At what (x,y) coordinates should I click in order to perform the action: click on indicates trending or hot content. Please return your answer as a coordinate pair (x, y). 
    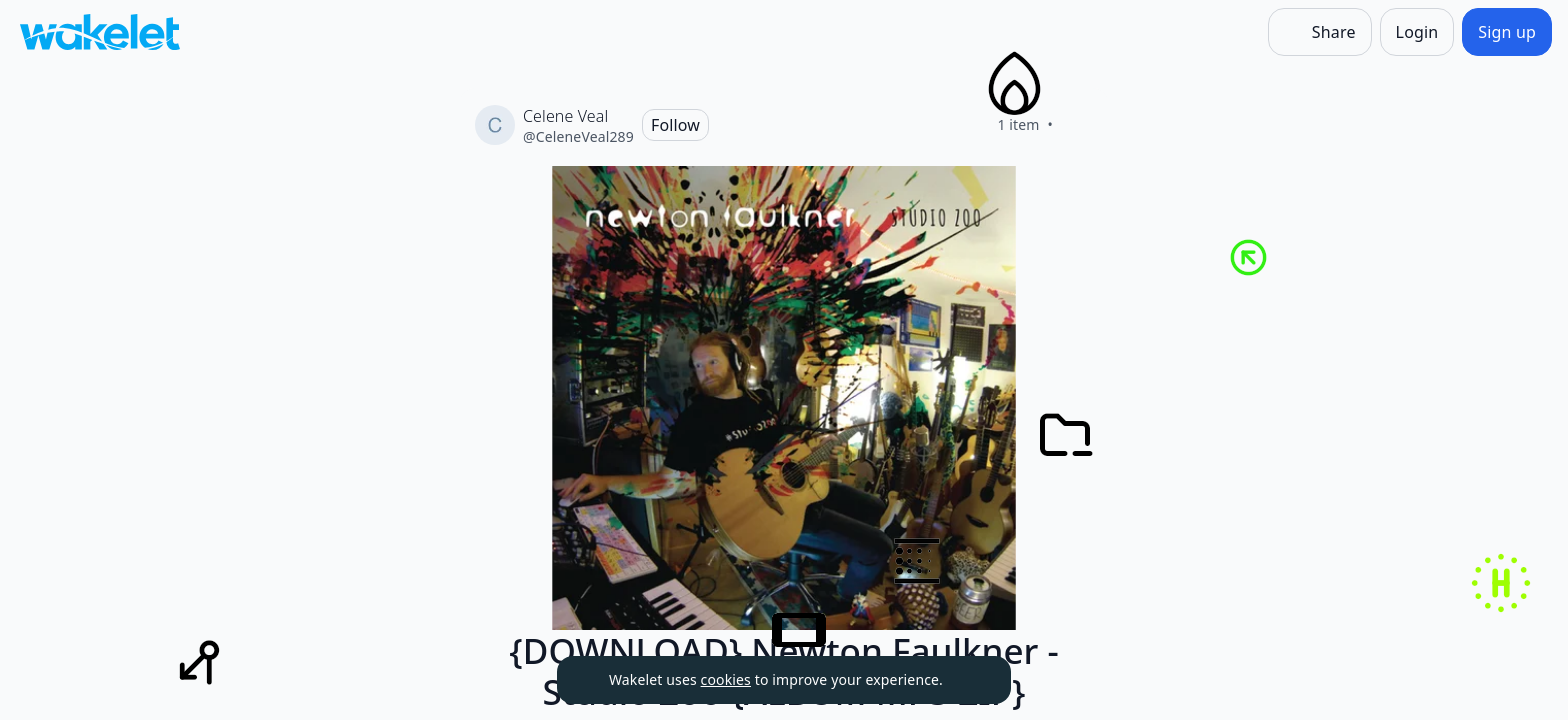
    Looking at the image, I should click on (1014, 84).